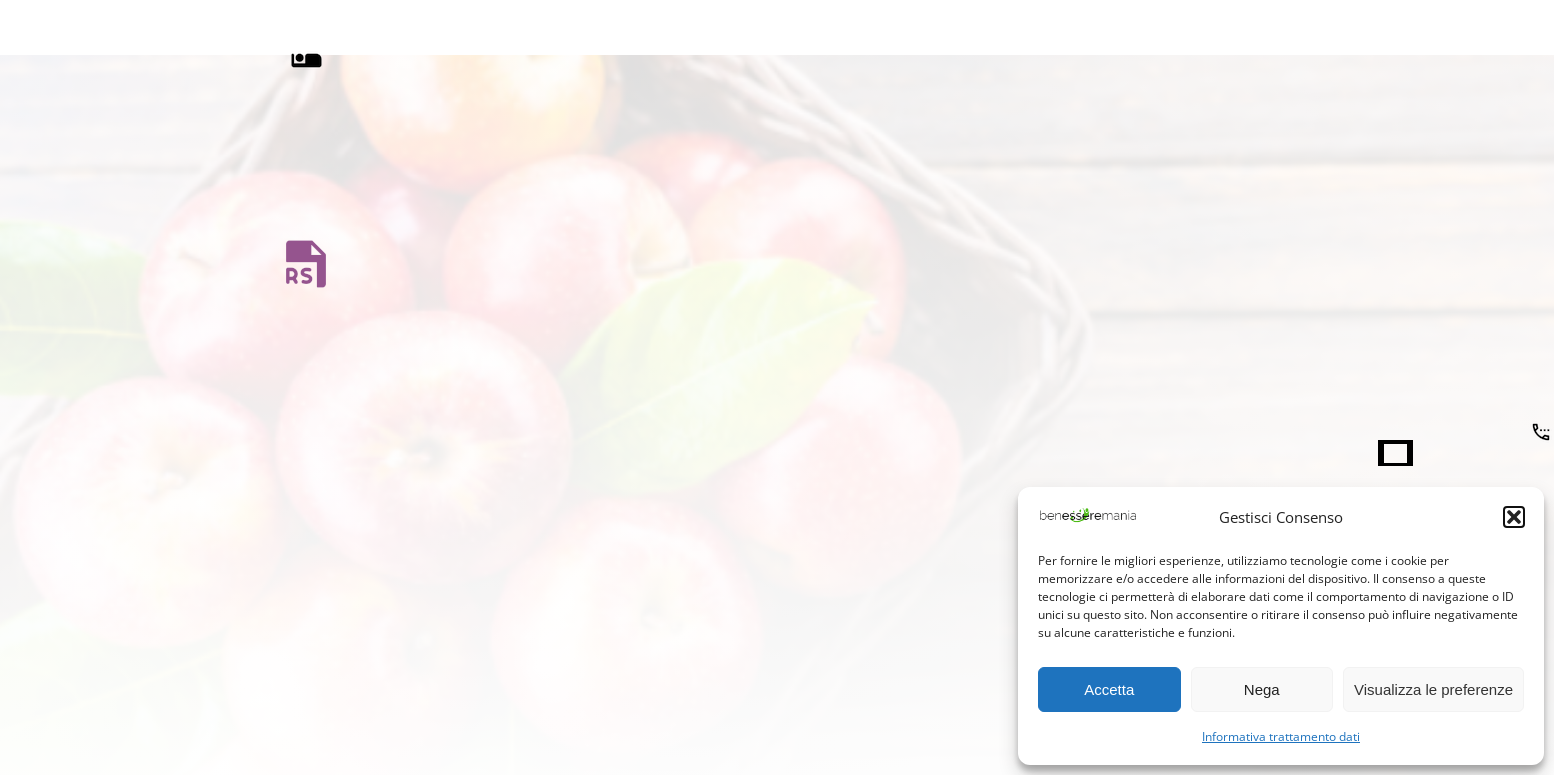 This screenshot has height=775, width=1554. What do you see at coordinates (1395, 453) in the screenshot?
I see `switch to tablet view or layout` at bounding box center [1395, 453].